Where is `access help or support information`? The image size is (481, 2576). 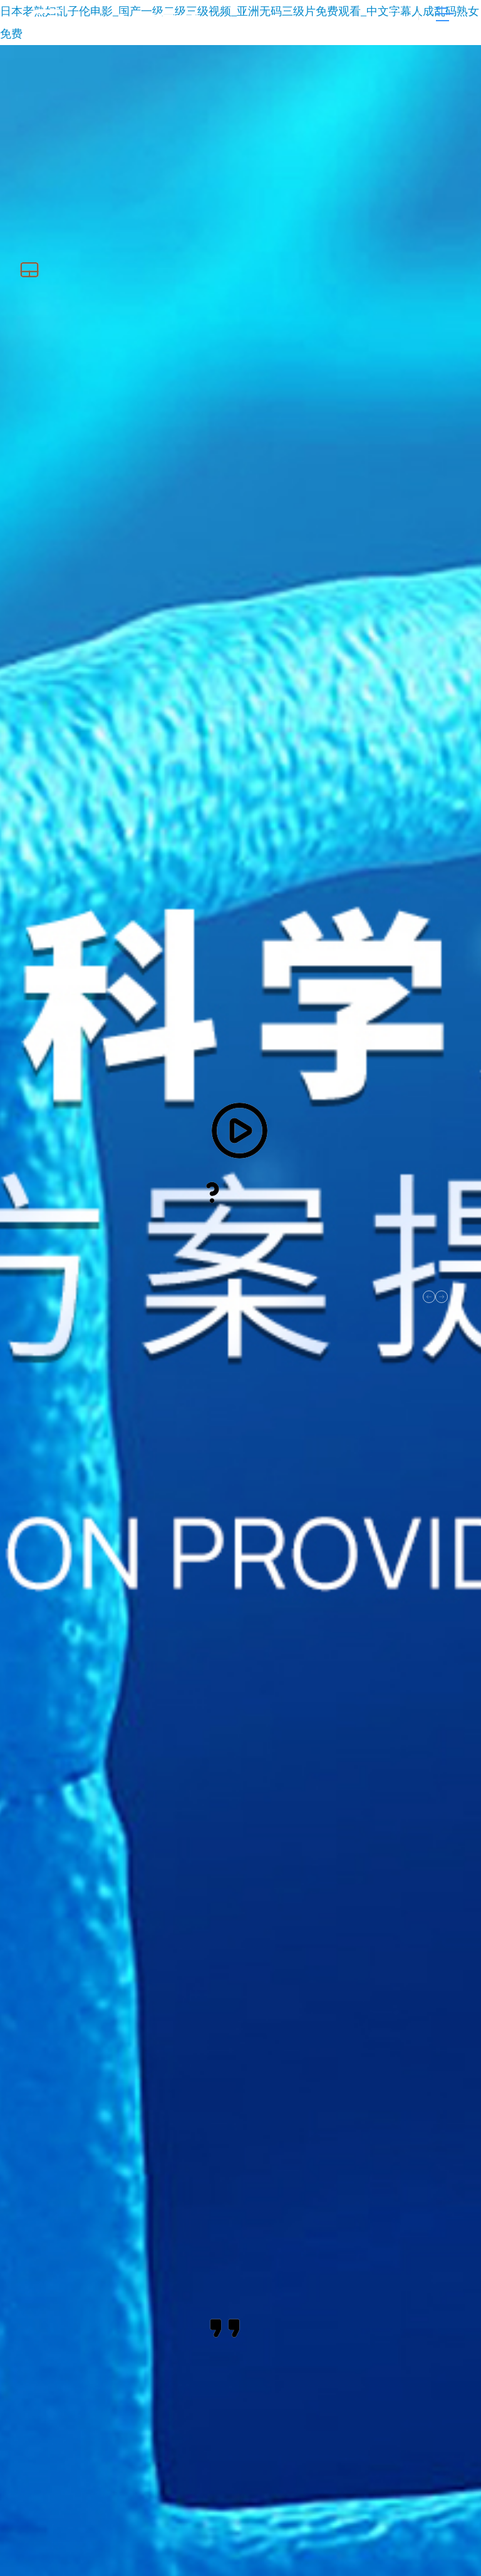 access help or support information is located at coordinates (212, 1191).